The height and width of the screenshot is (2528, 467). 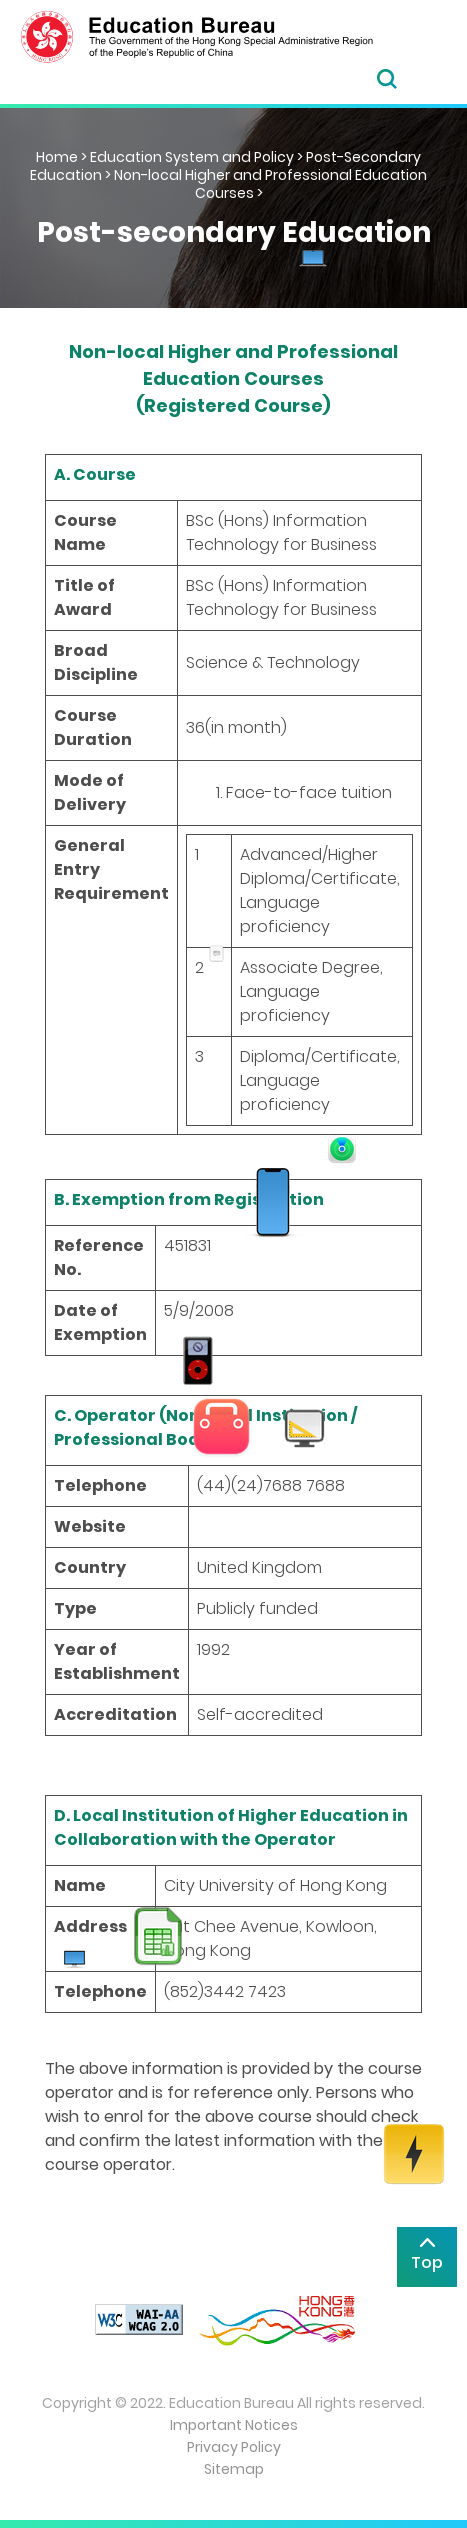 What do you see at coordinates (74, 1955) in the screenshot?
I see `apple led cinema display 24-inch monitor` at bounding box center [74, 1955].